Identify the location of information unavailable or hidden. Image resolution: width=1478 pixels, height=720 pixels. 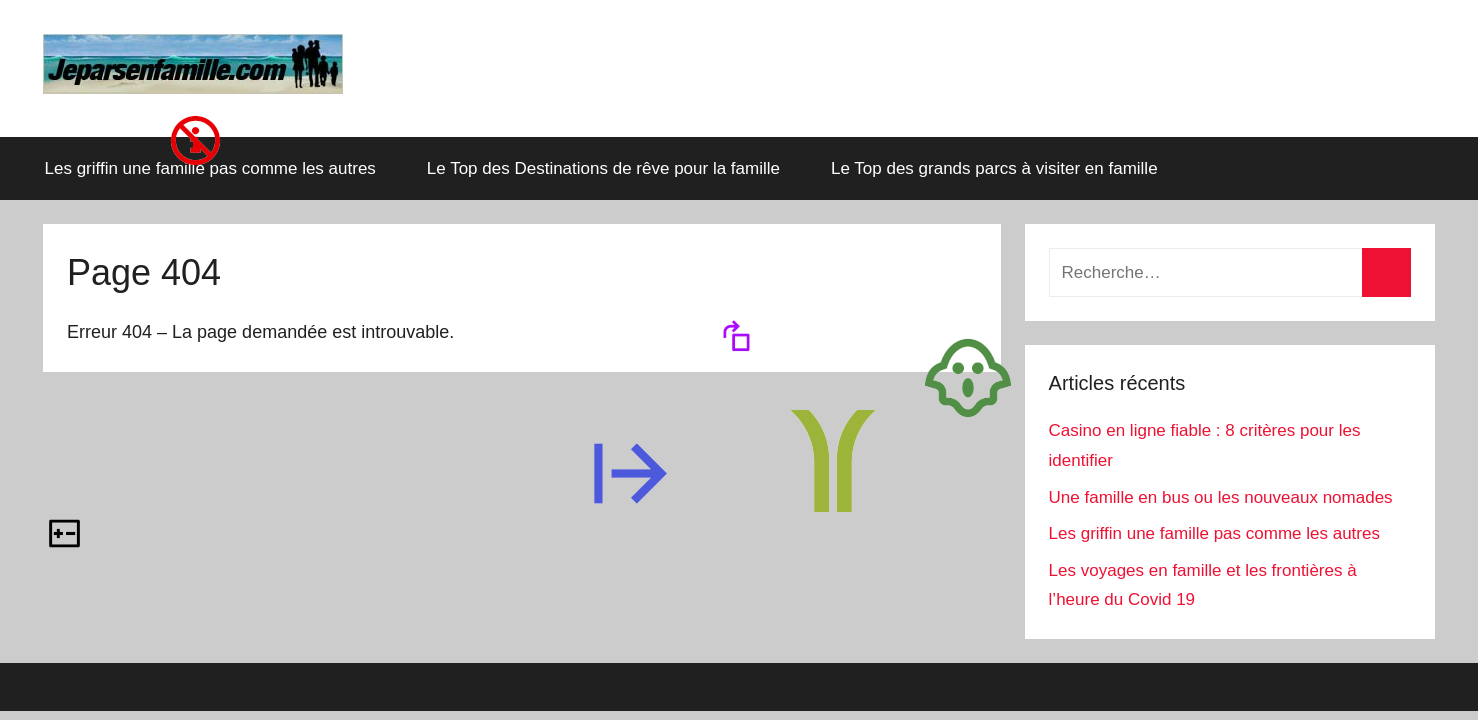
(195, 140).